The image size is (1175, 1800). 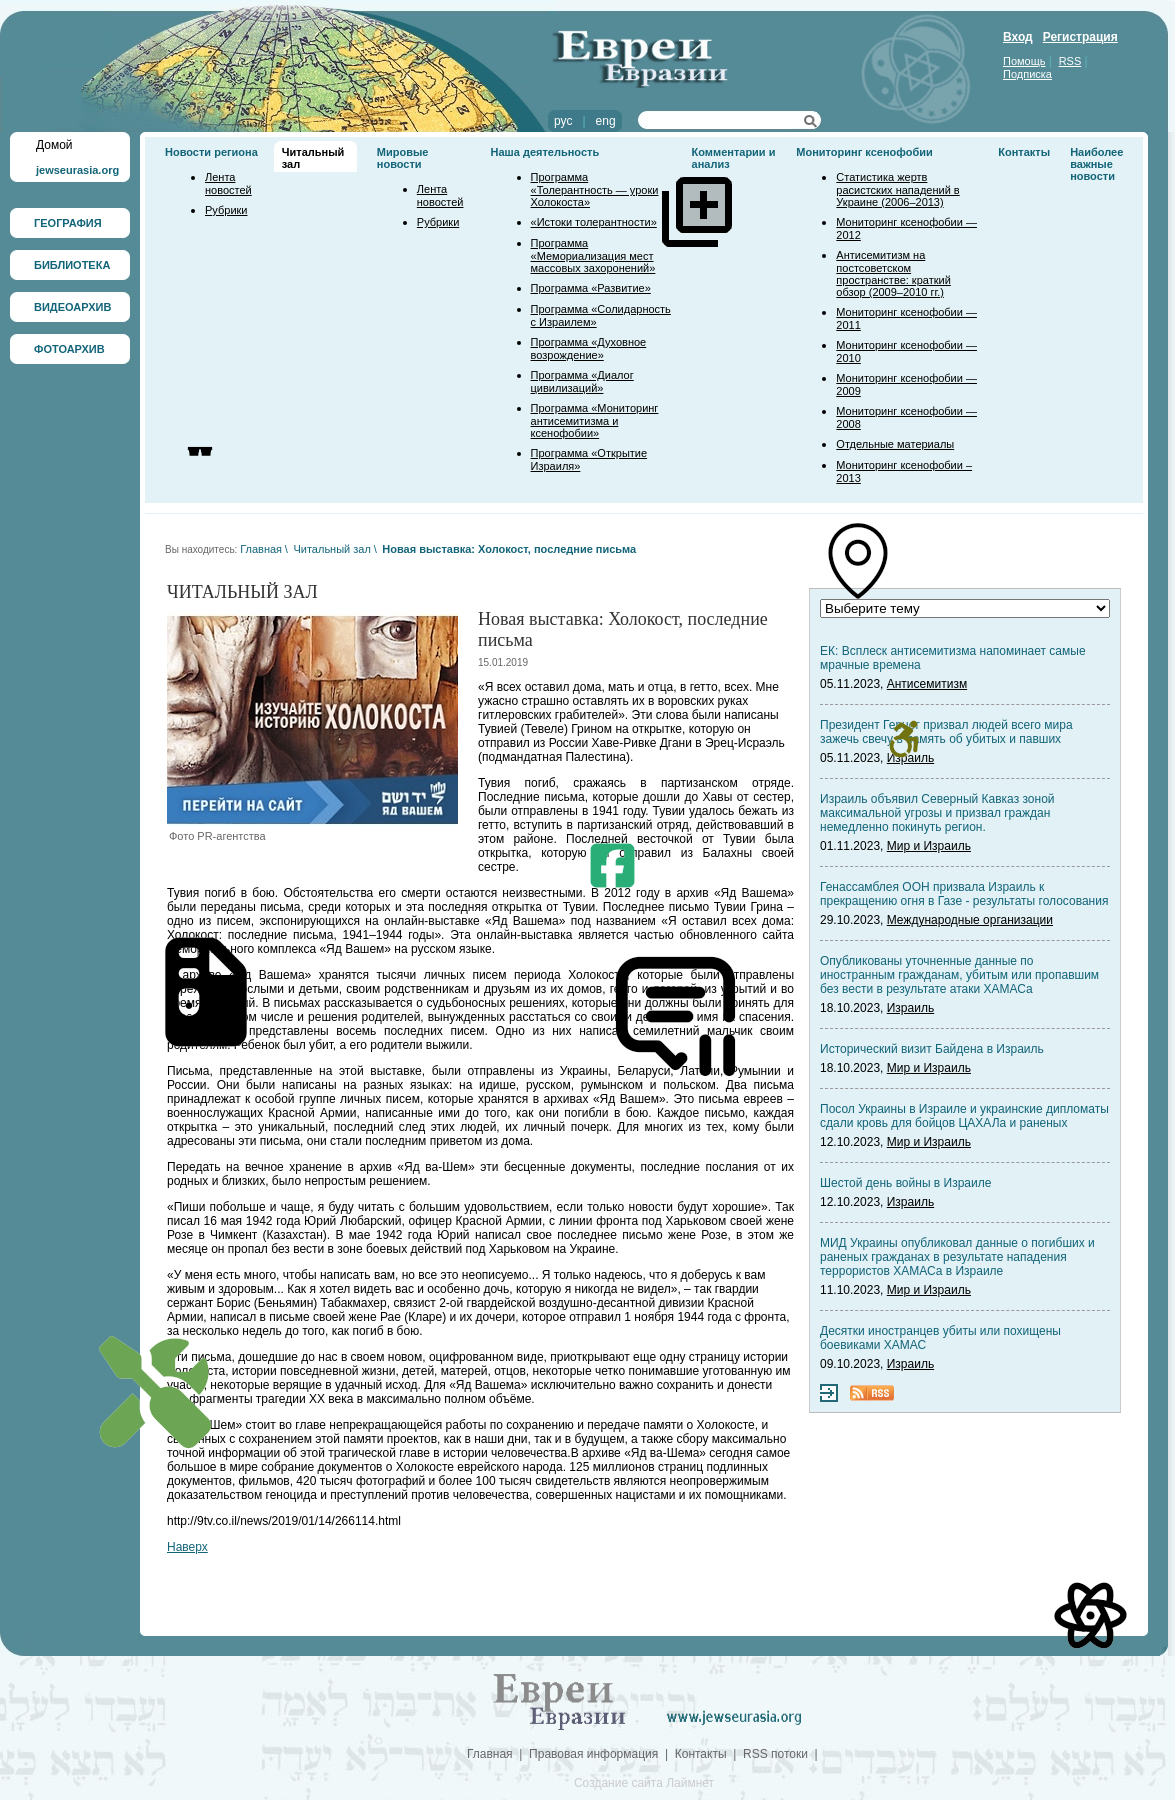 What do you see at coordinates (200, 451) in the screenshot?
I see `enable reading or accessibility mode` at bounding box center [200, 451].